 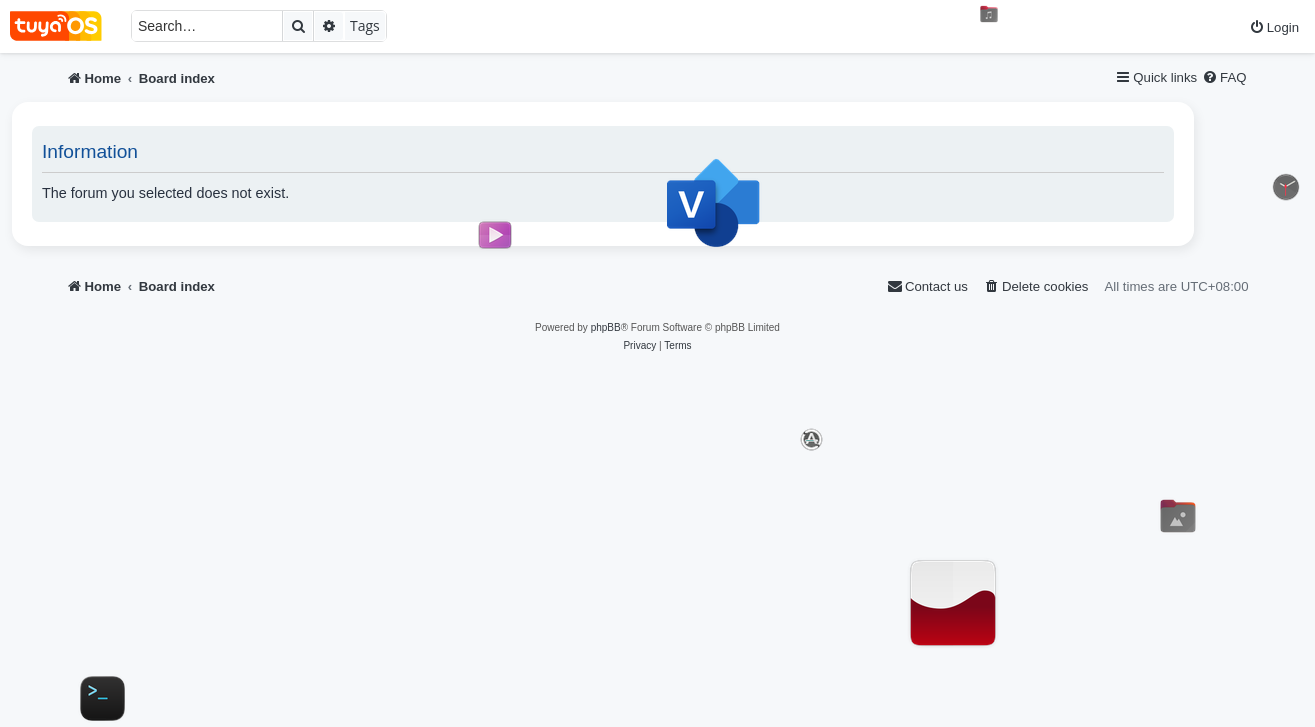 What do you see at coordinates (811, 439) in the screenshot?
I see `open the software update manager` at bounding box center [811, 439].